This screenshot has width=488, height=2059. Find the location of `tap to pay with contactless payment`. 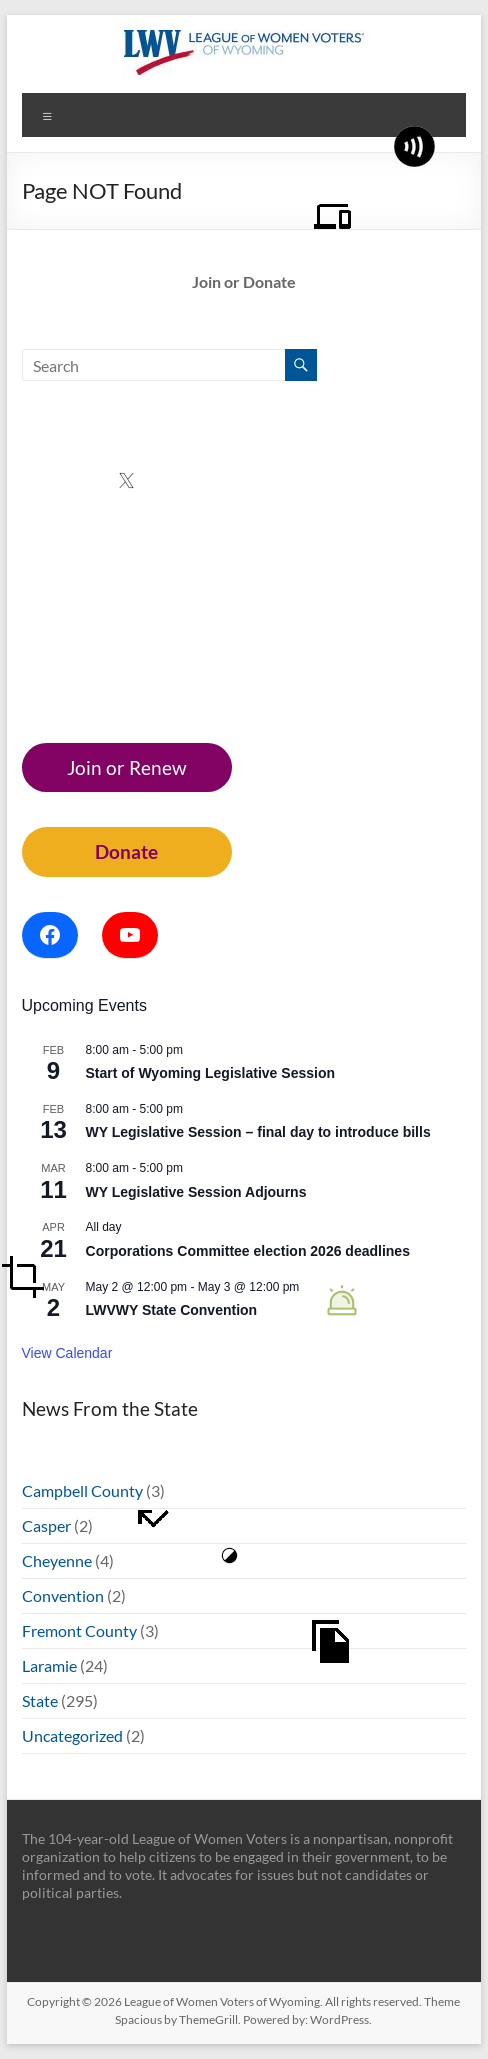

tap to pay with contactless payment is located at coordinates (414, 146).